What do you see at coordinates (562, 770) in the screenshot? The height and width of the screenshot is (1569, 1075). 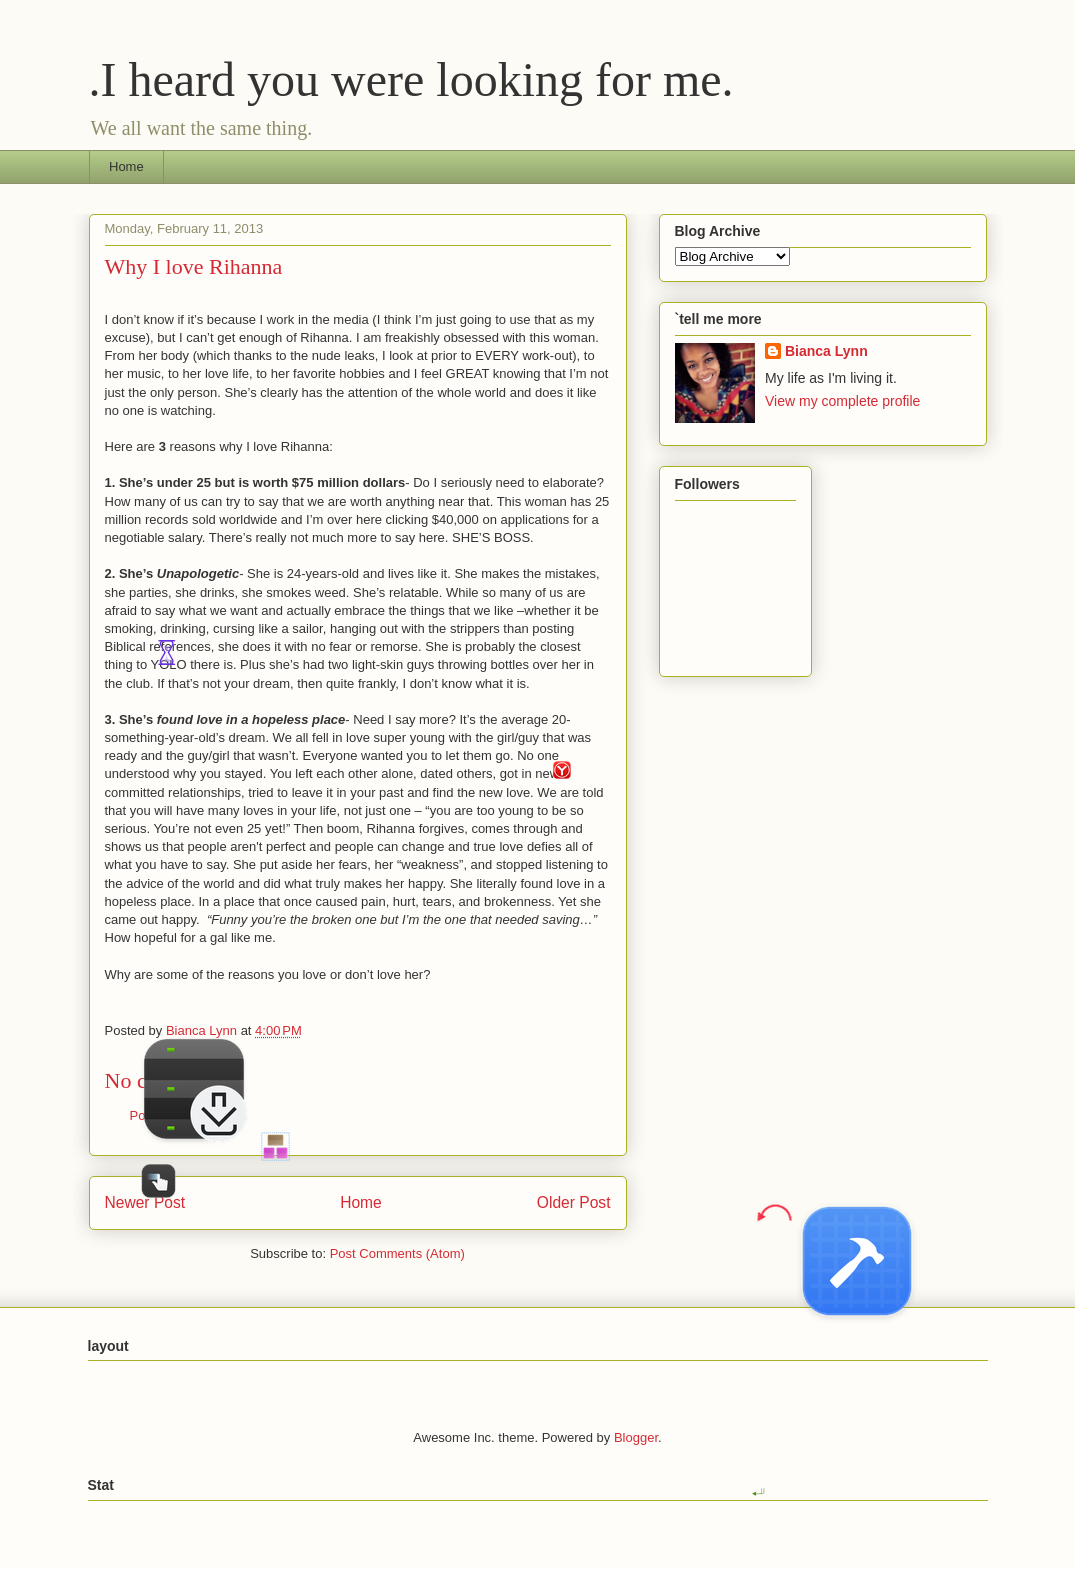 I see `open the Yandex app` at bounding box center [562, 770].